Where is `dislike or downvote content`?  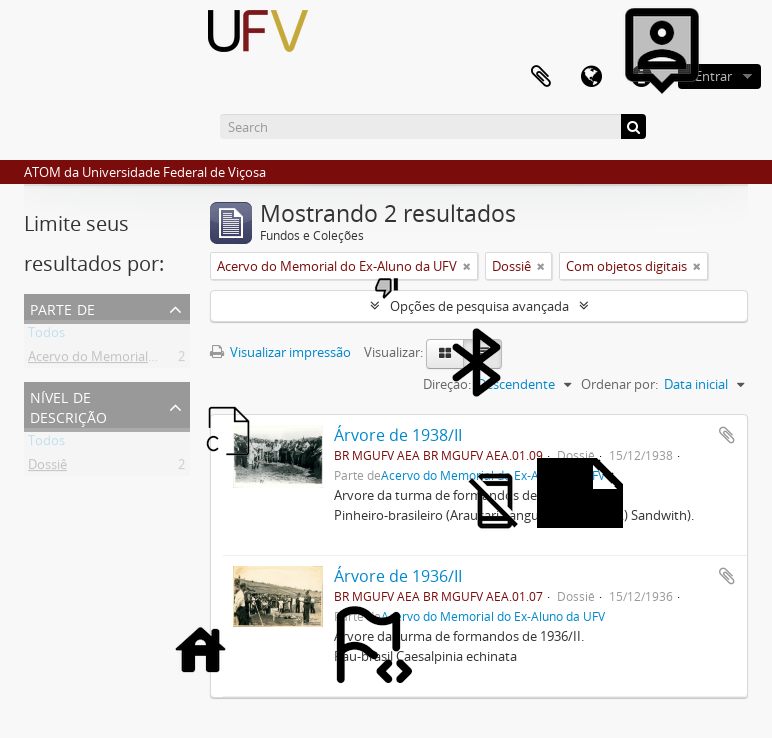 dislike or downvote content is located at coordinates (386, 287).